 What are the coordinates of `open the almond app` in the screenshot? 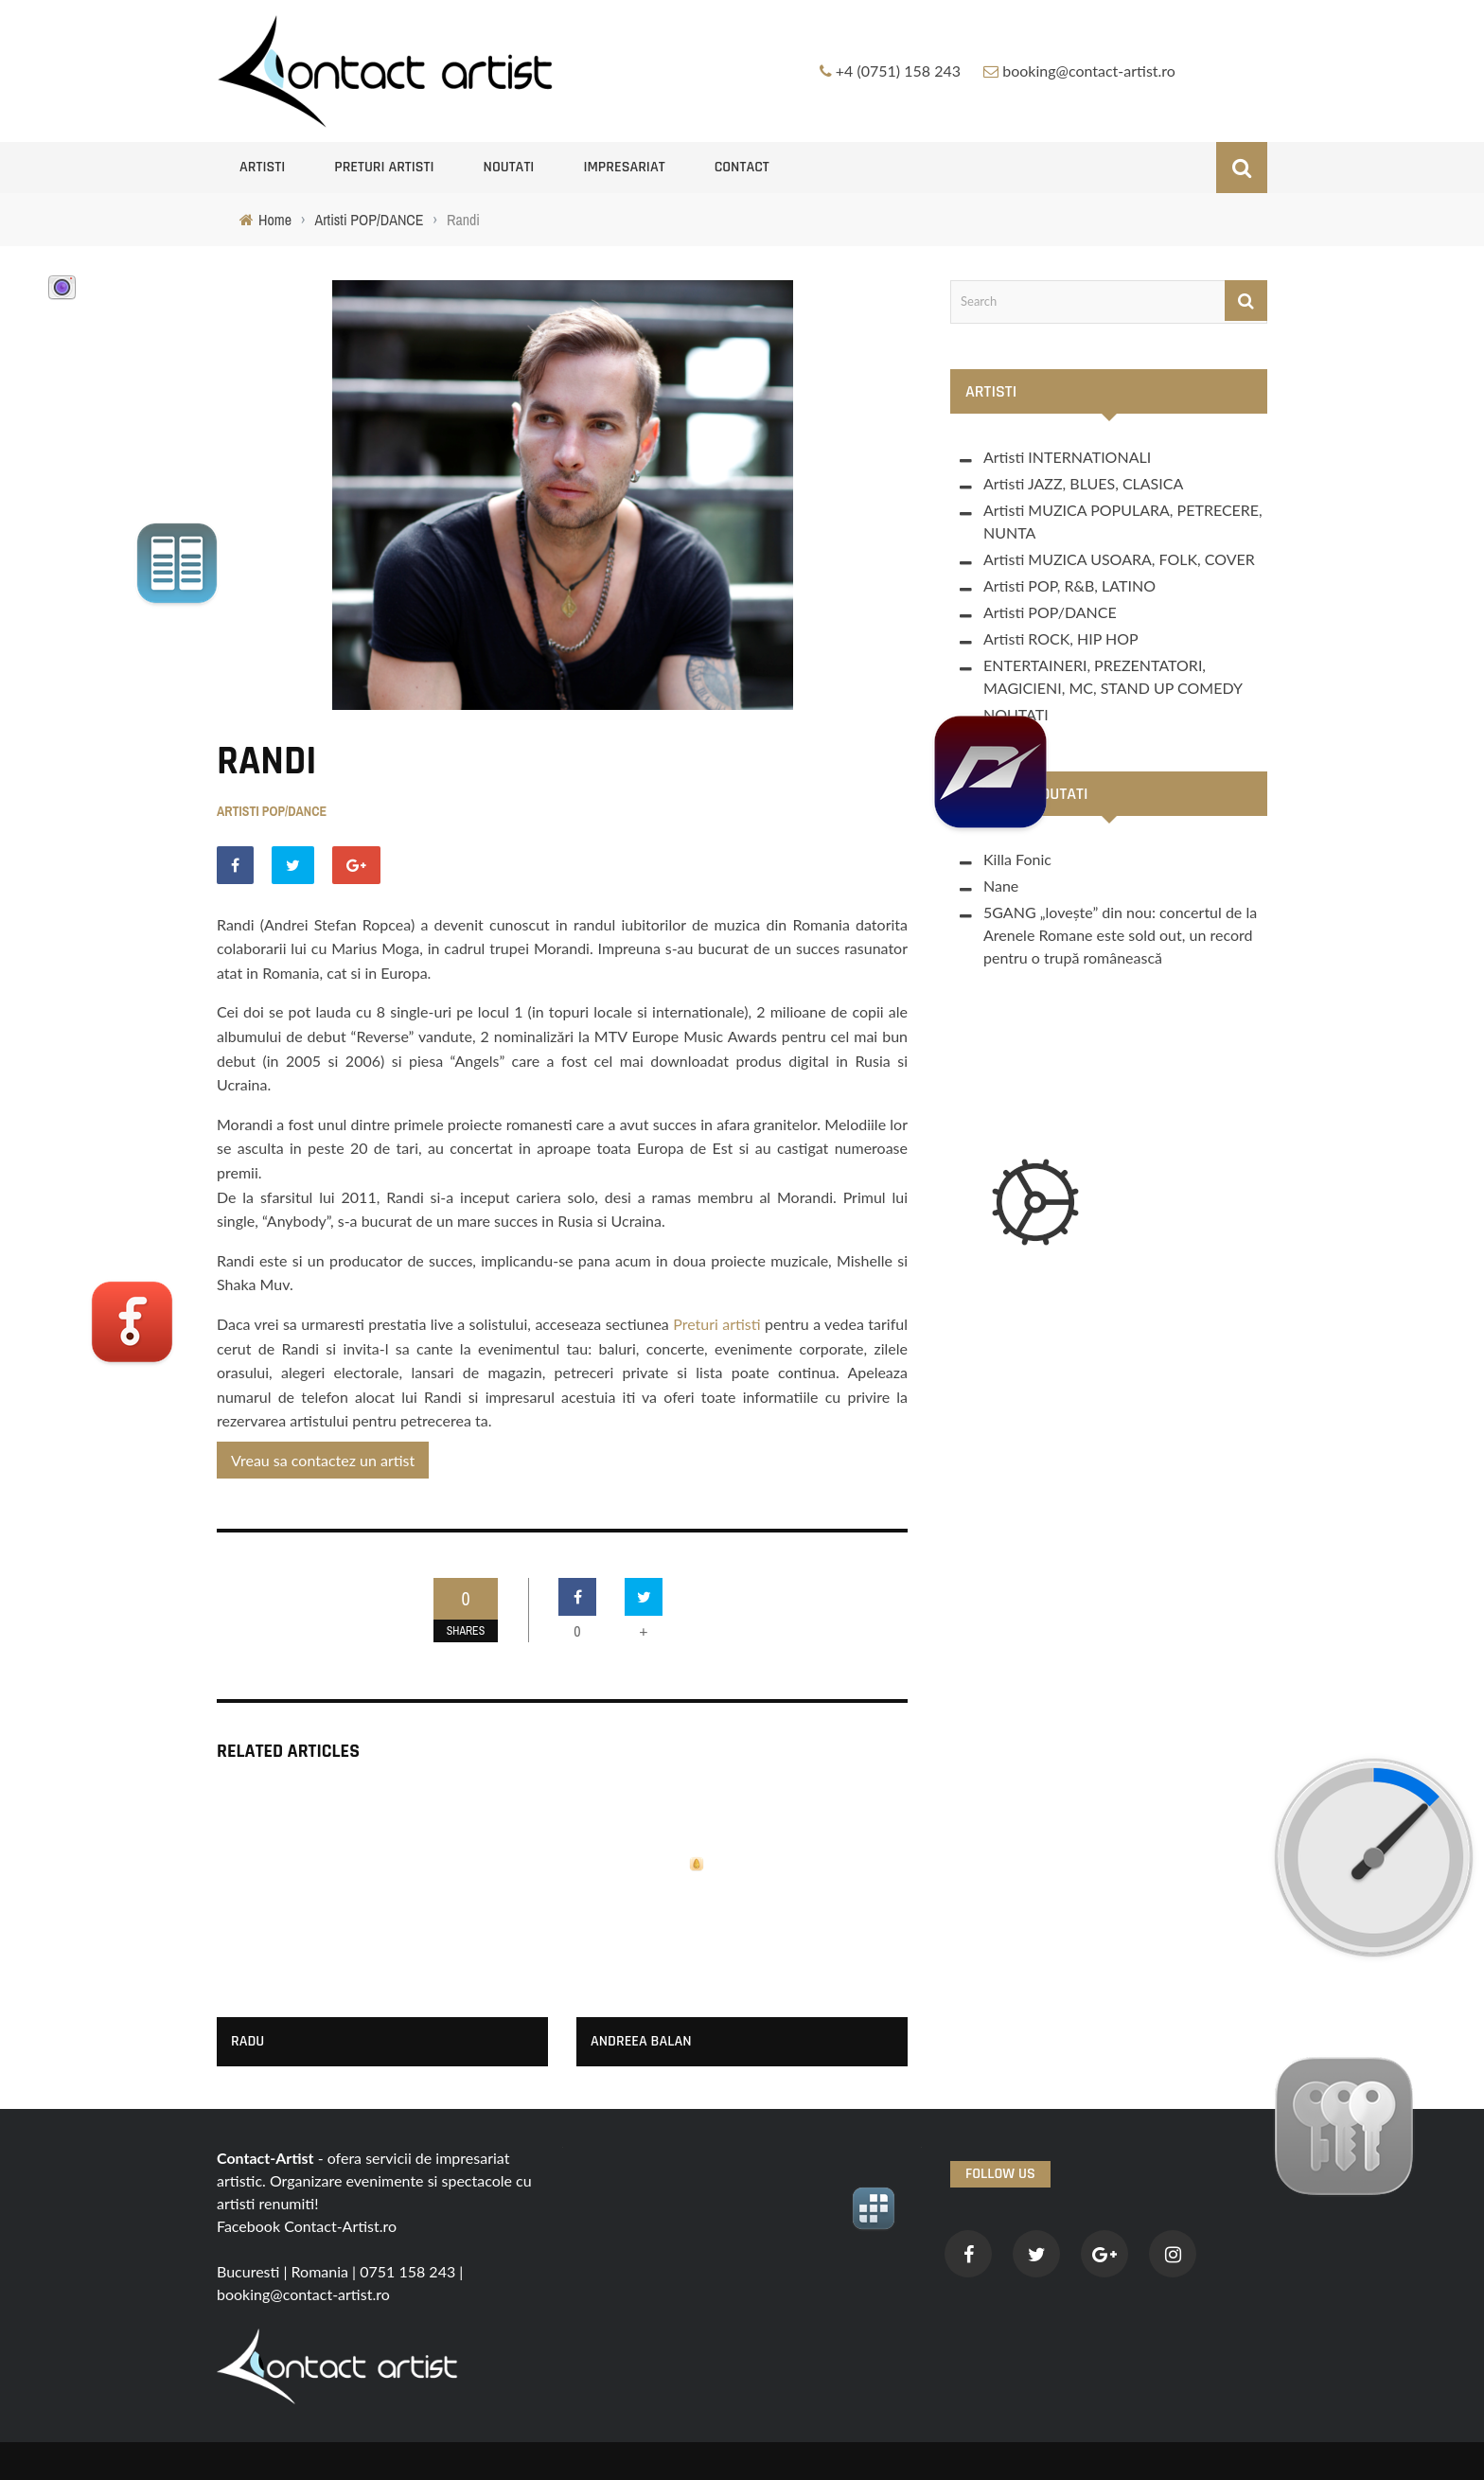 It's located at (697, 1864).